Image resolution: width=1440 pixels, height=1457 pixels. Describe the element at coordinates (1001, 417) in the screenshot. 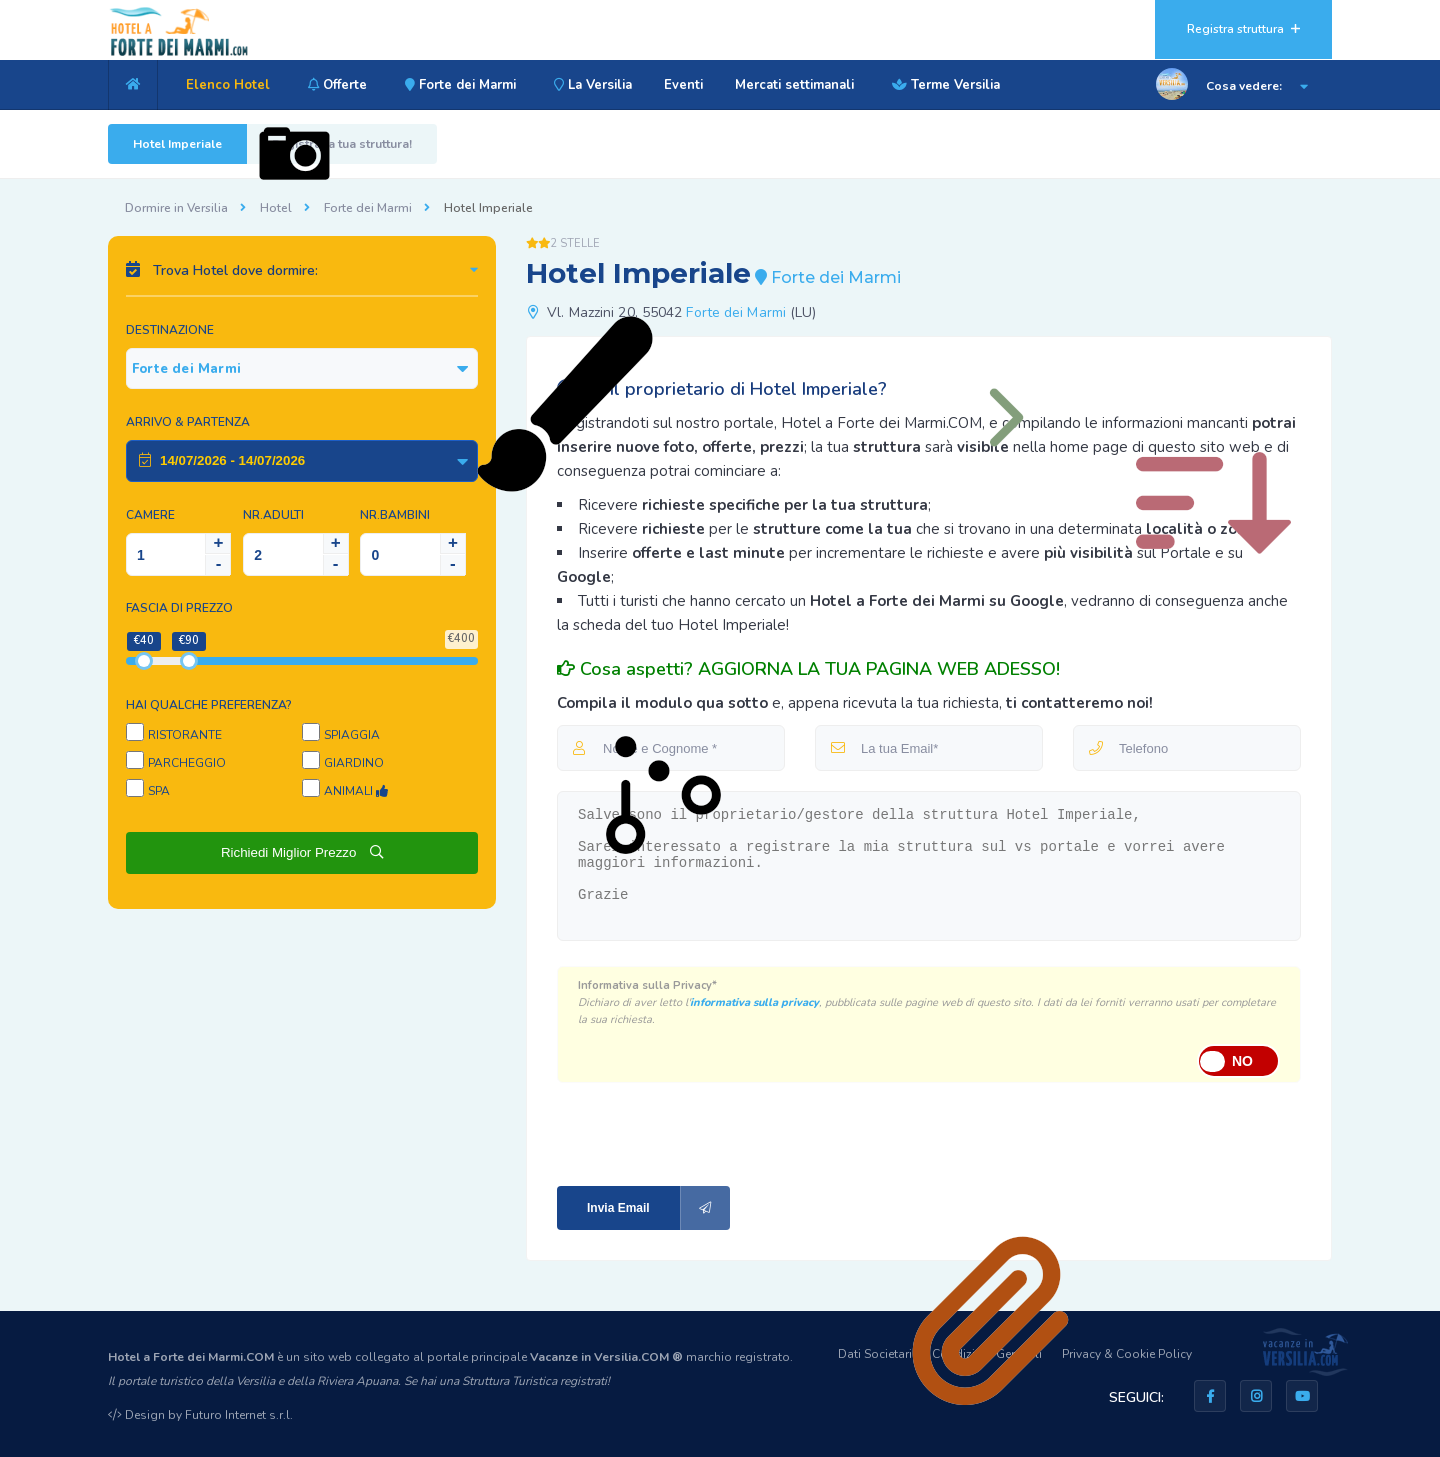

I see `navigate to the next item or page` at that location.